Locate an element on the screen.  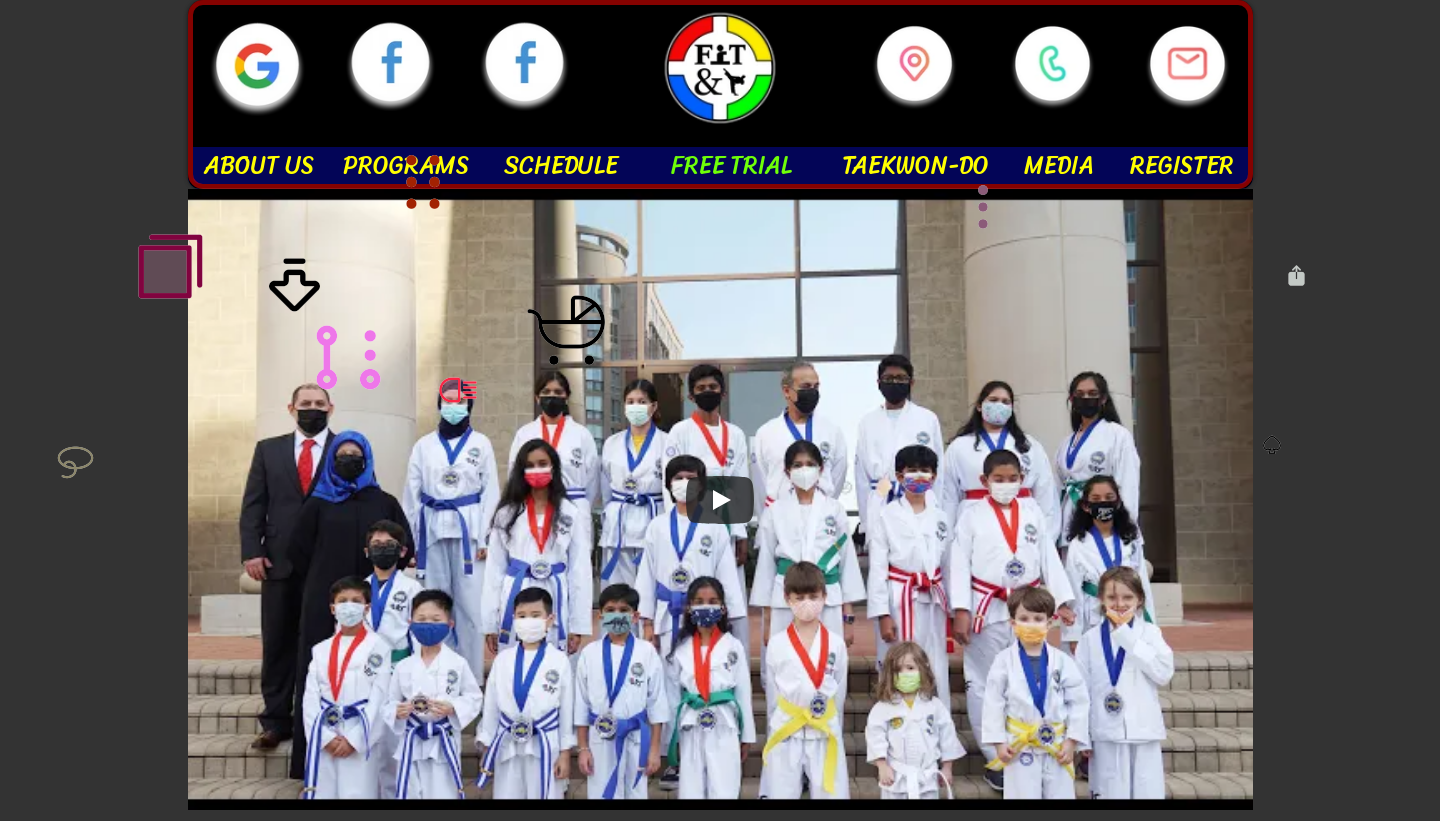
download file to device is located at coordinates (294, 283).